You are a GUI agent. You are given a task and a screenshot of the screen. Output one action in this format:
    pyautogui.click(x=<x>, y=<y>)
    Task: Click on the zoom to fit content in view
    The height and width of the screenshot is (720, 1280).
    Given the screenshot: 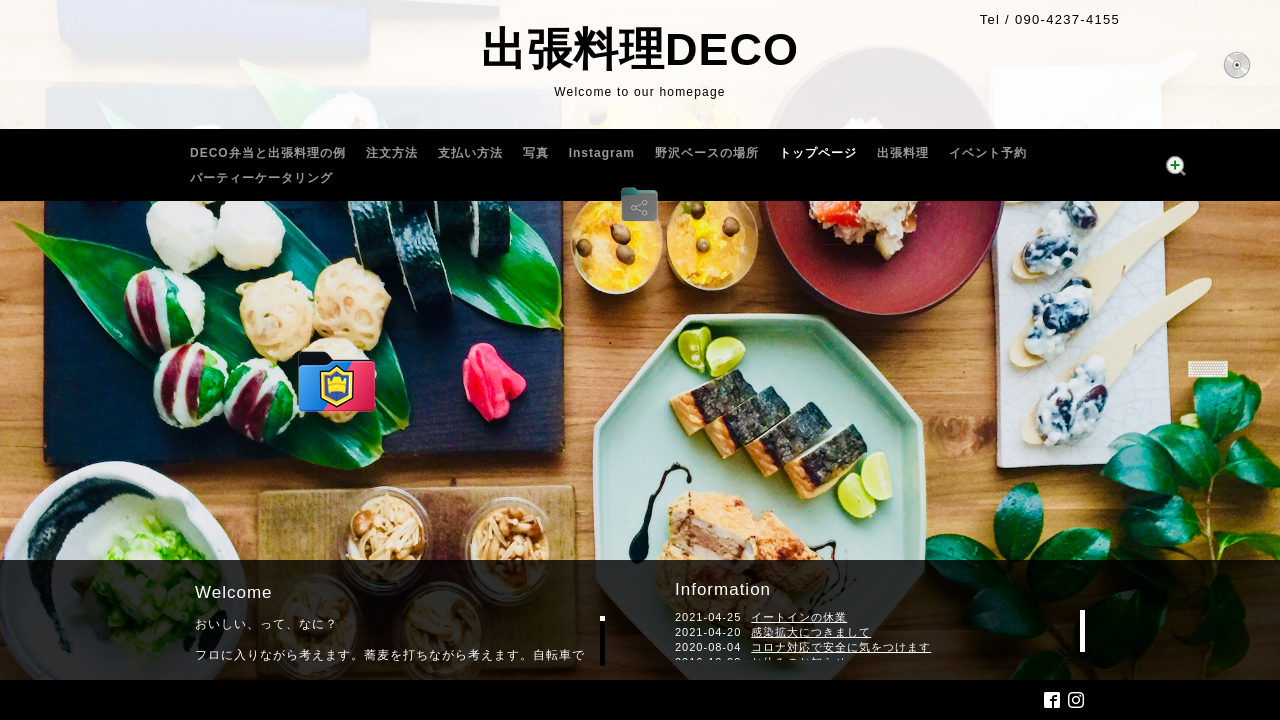 What is the action you would take?
    pyautogui.click(x=1176, y=166)
    